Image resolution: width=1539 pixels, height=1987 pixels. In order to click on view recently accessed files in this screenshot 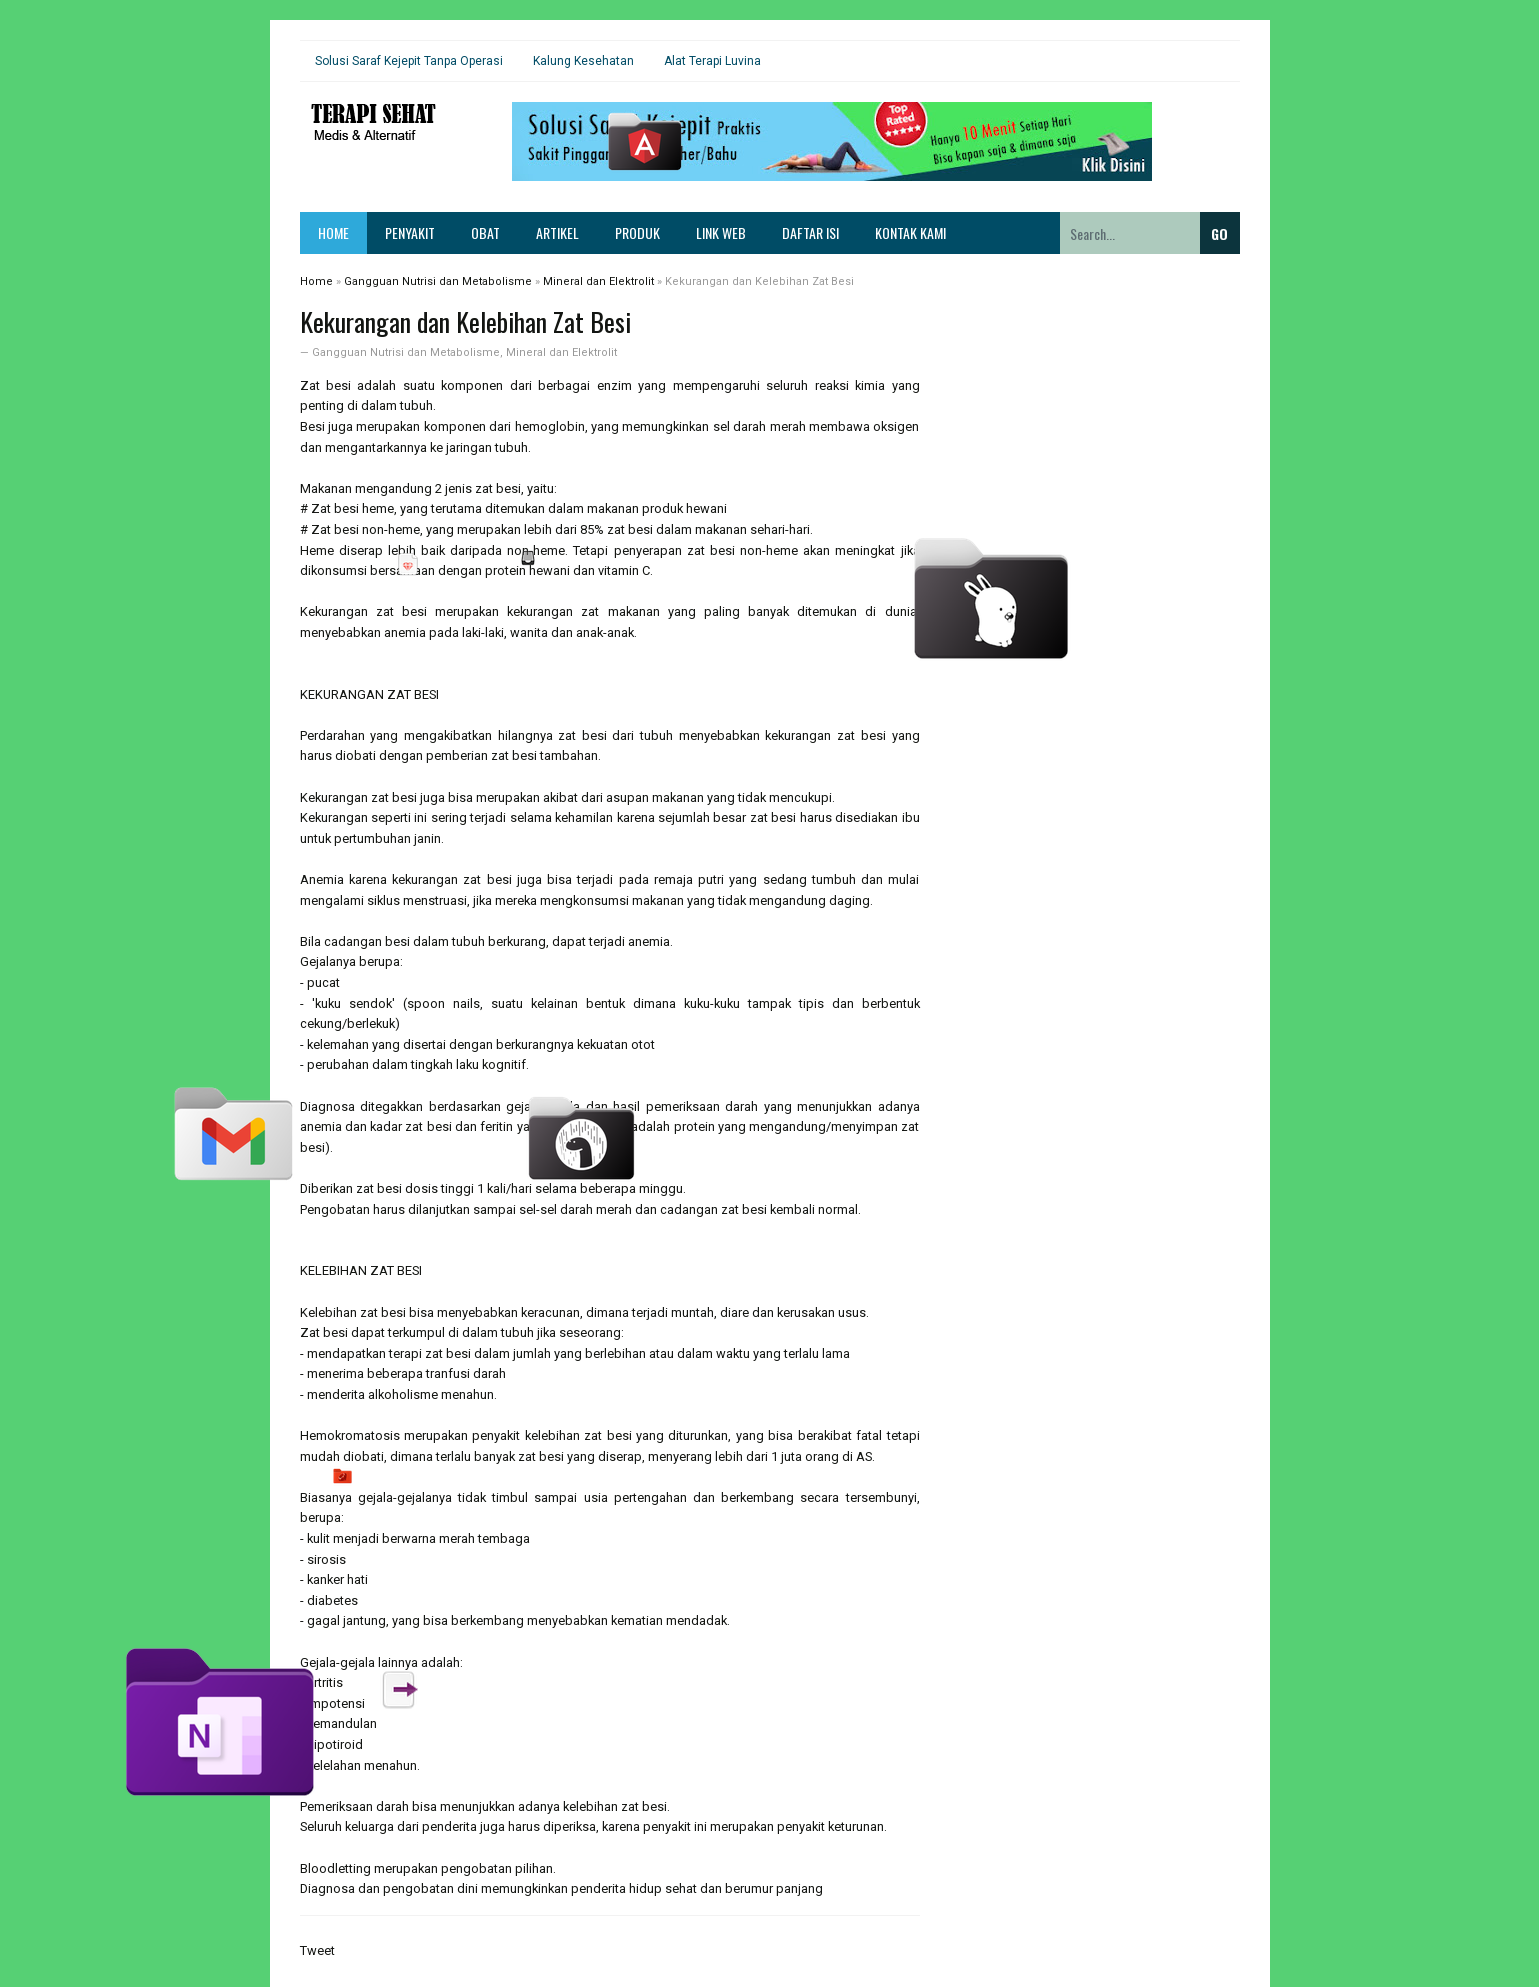, I will do `click(528, 558)`.